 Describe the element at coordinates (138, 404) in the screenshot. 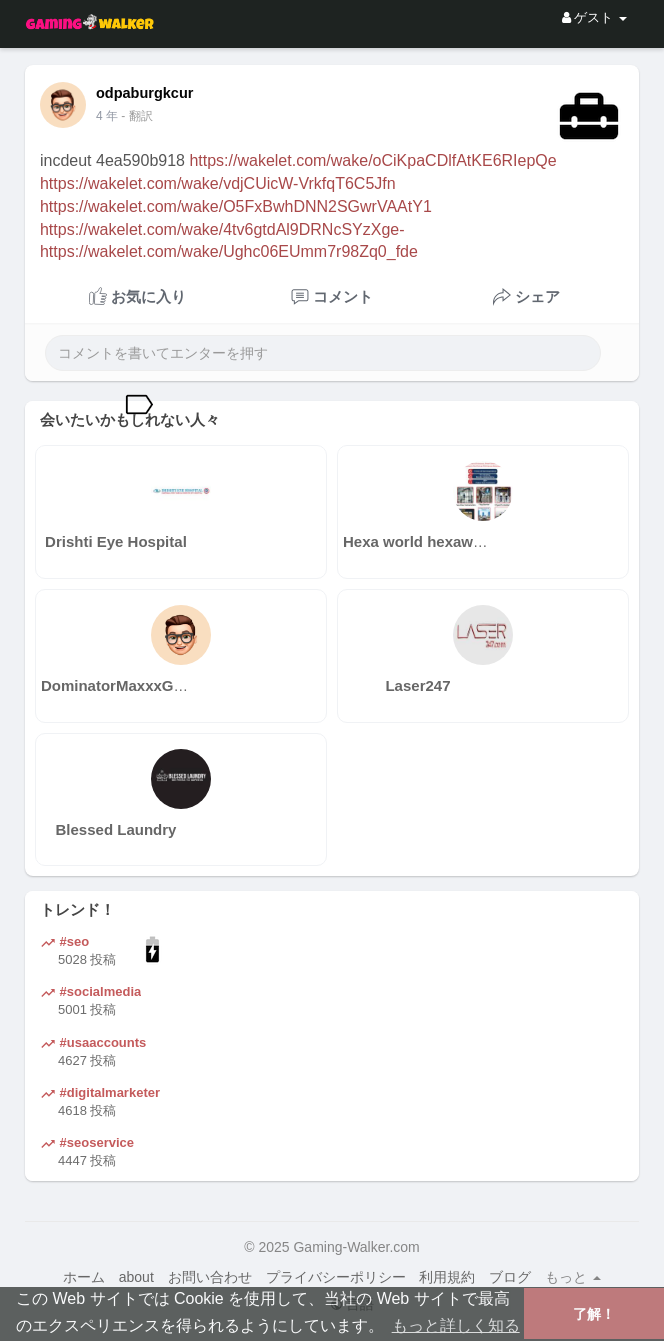

I see `add a tag or label to an item` at that location.